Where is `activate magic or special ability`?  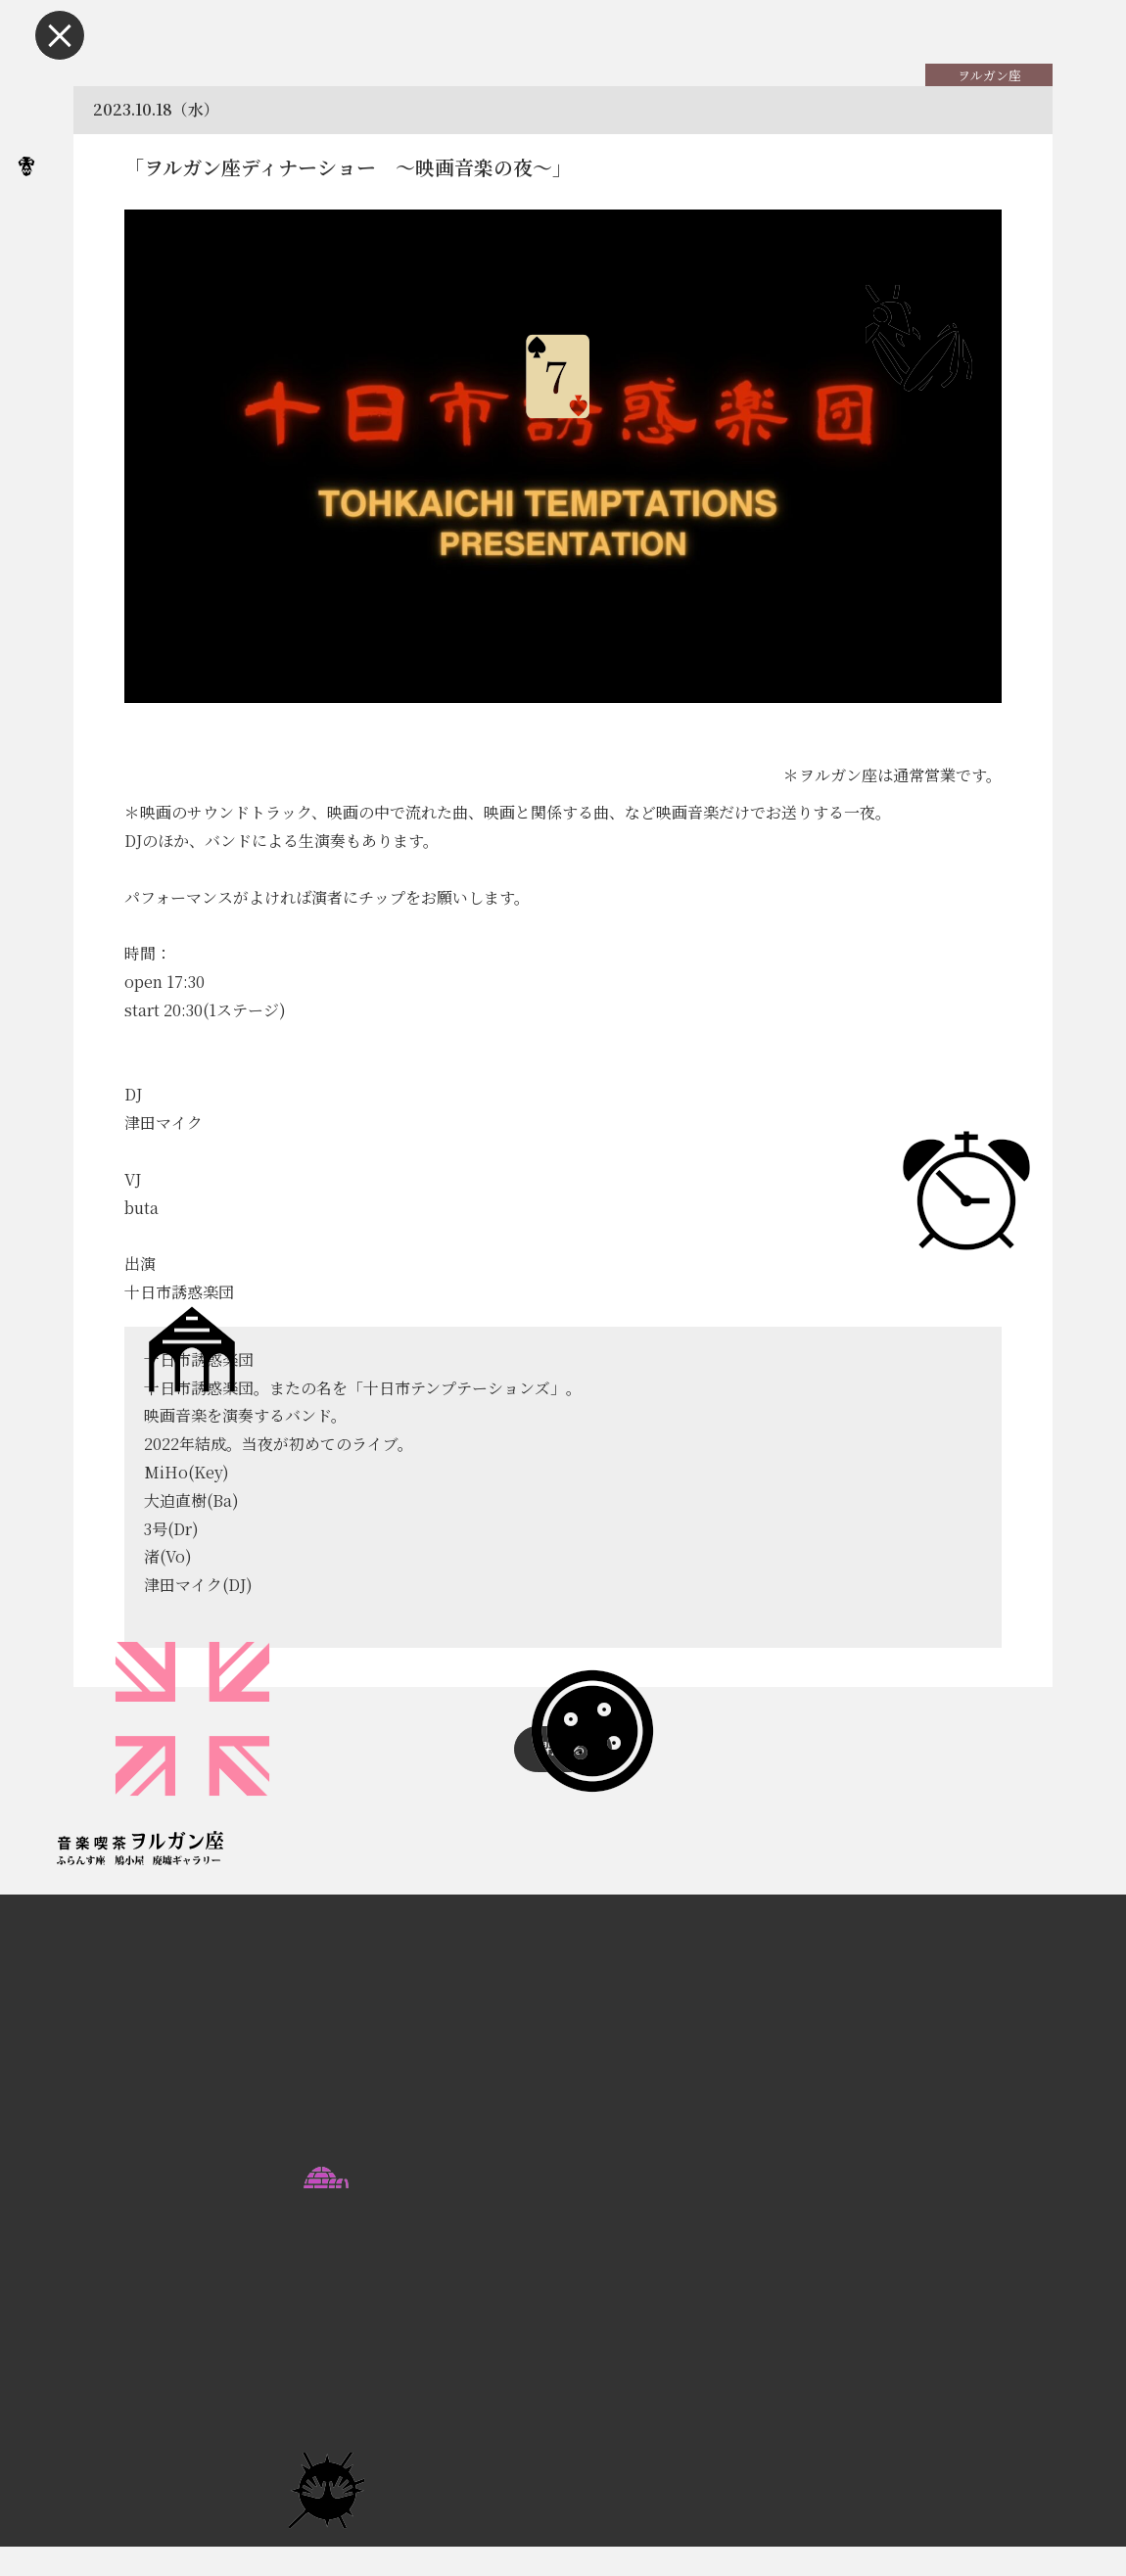
activate magic or special ability is located at coordinates (326, 2490).